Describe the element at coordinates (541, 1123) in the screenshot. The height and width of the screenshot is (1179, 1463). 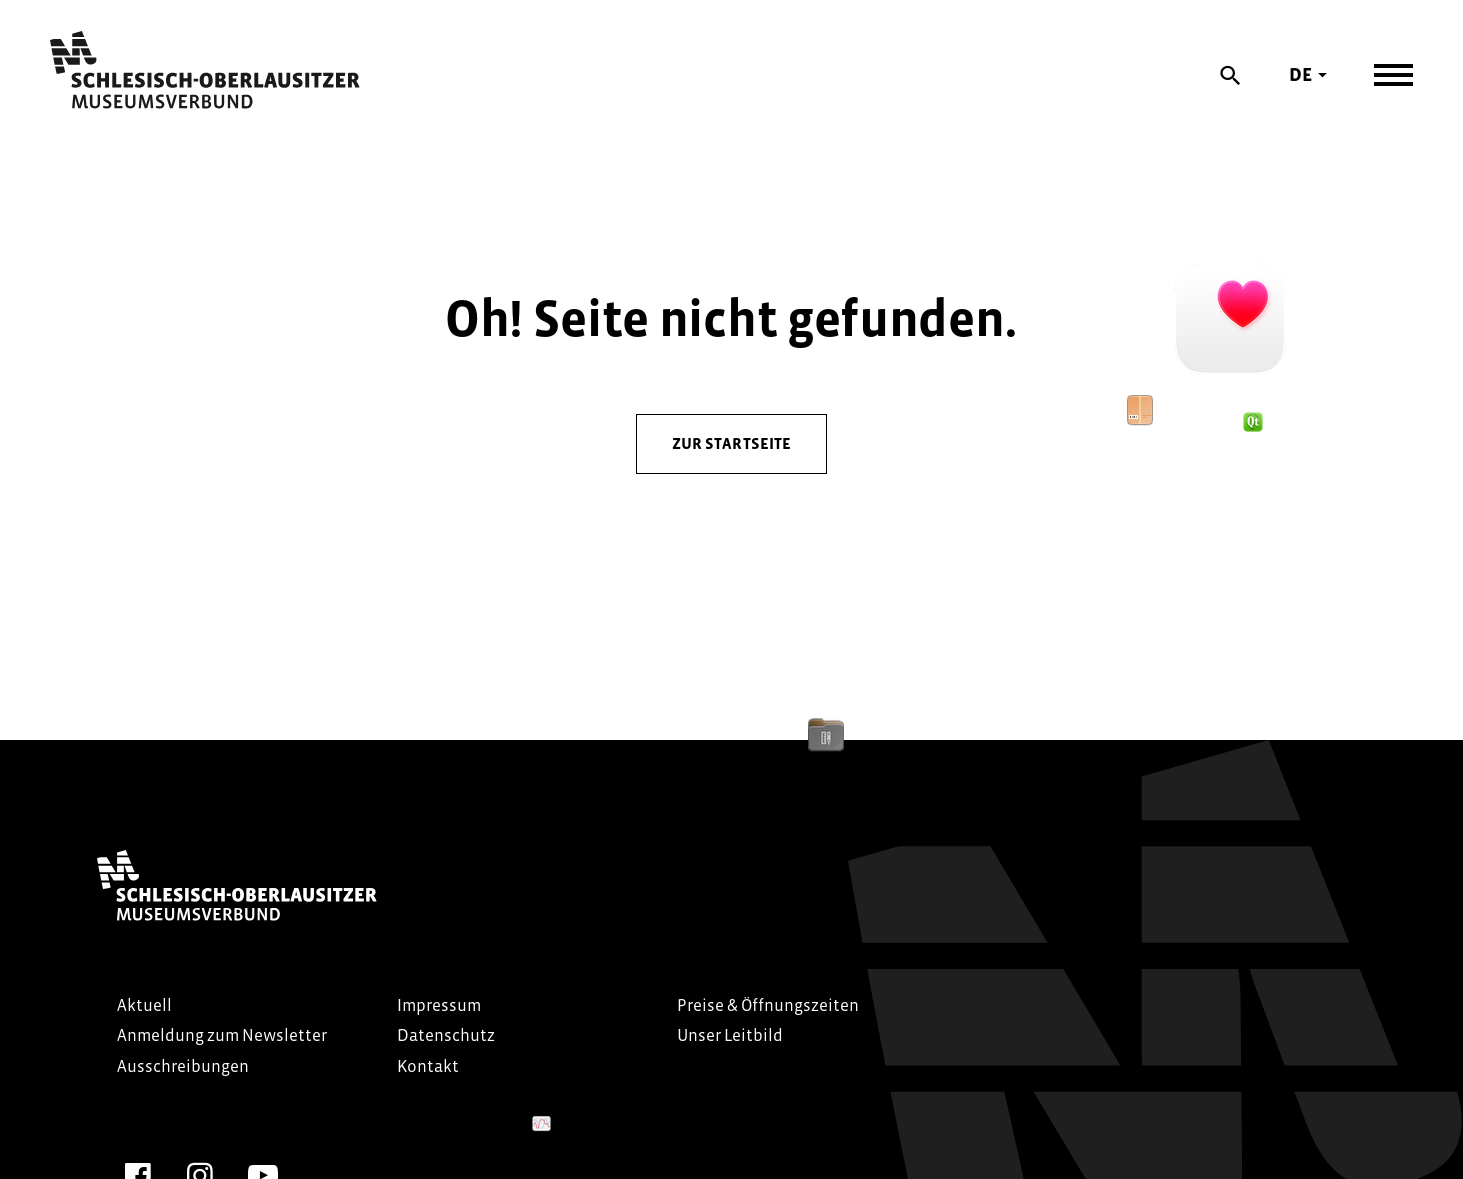
I see `open power statistics application` at that location.